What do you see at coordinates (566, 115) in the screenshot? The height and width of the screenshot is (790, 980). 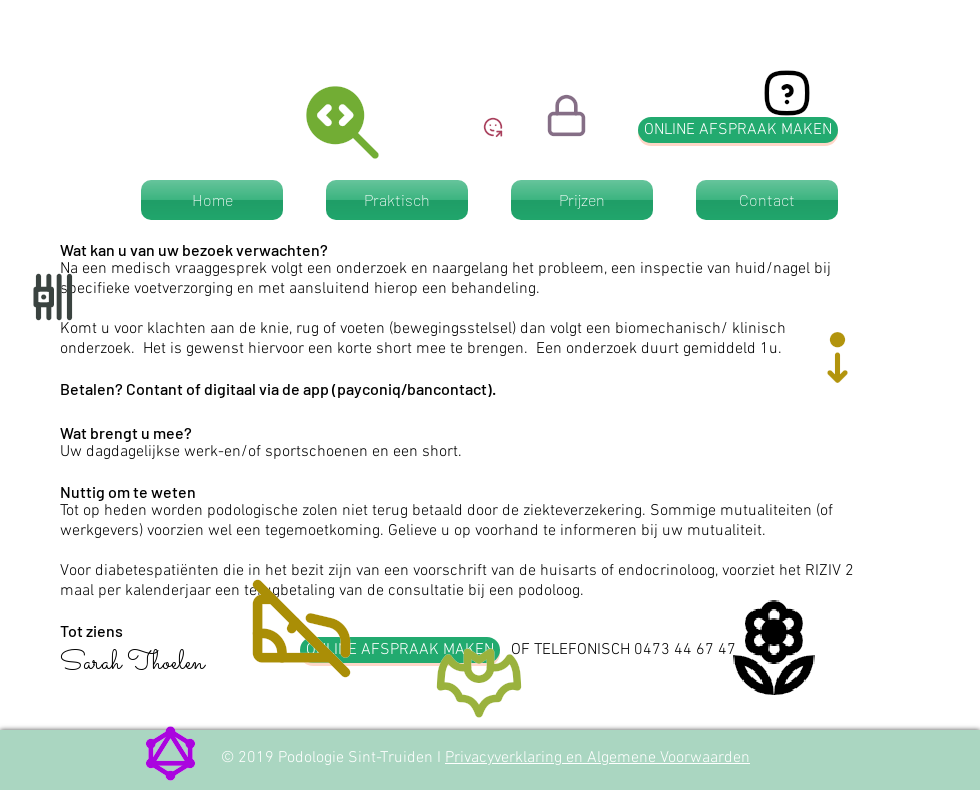 I see `indicates a secure or encrypted connection` at bounding box center [566, 115].